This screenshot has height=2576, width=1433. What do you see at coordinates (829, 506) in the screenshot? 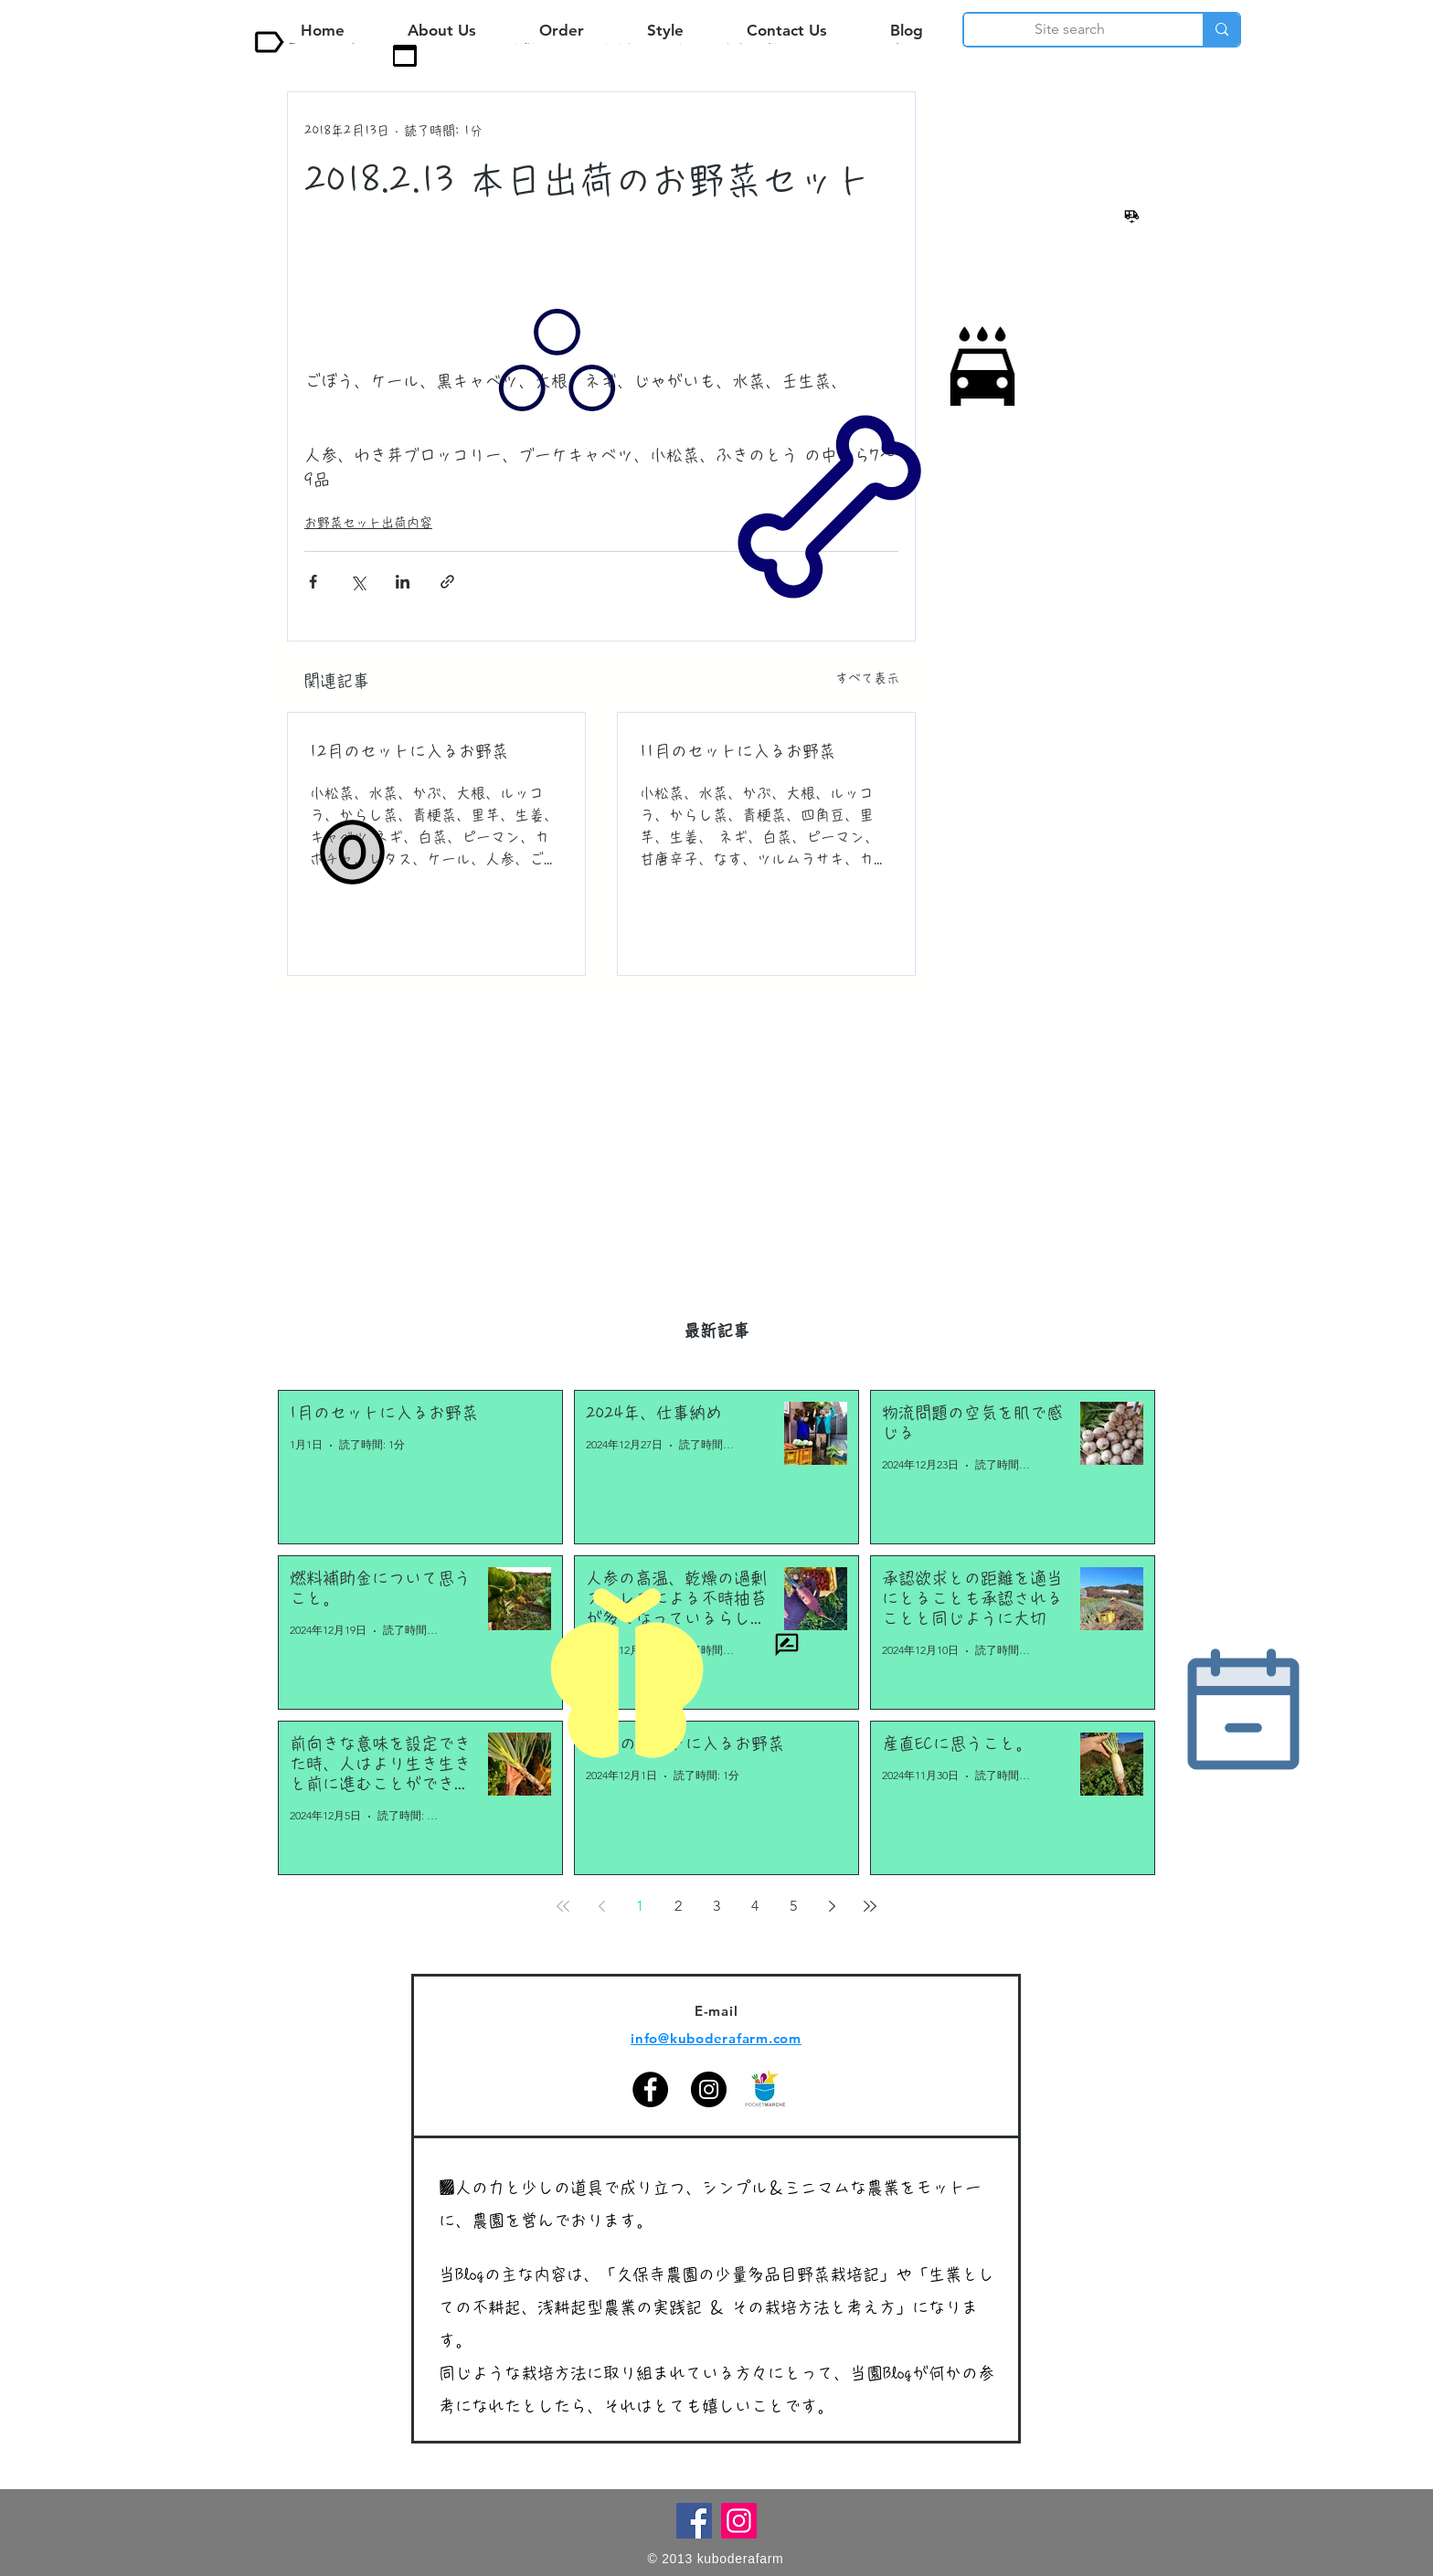
I see `access pet-related features or settings` at bounding box center [829, 506].